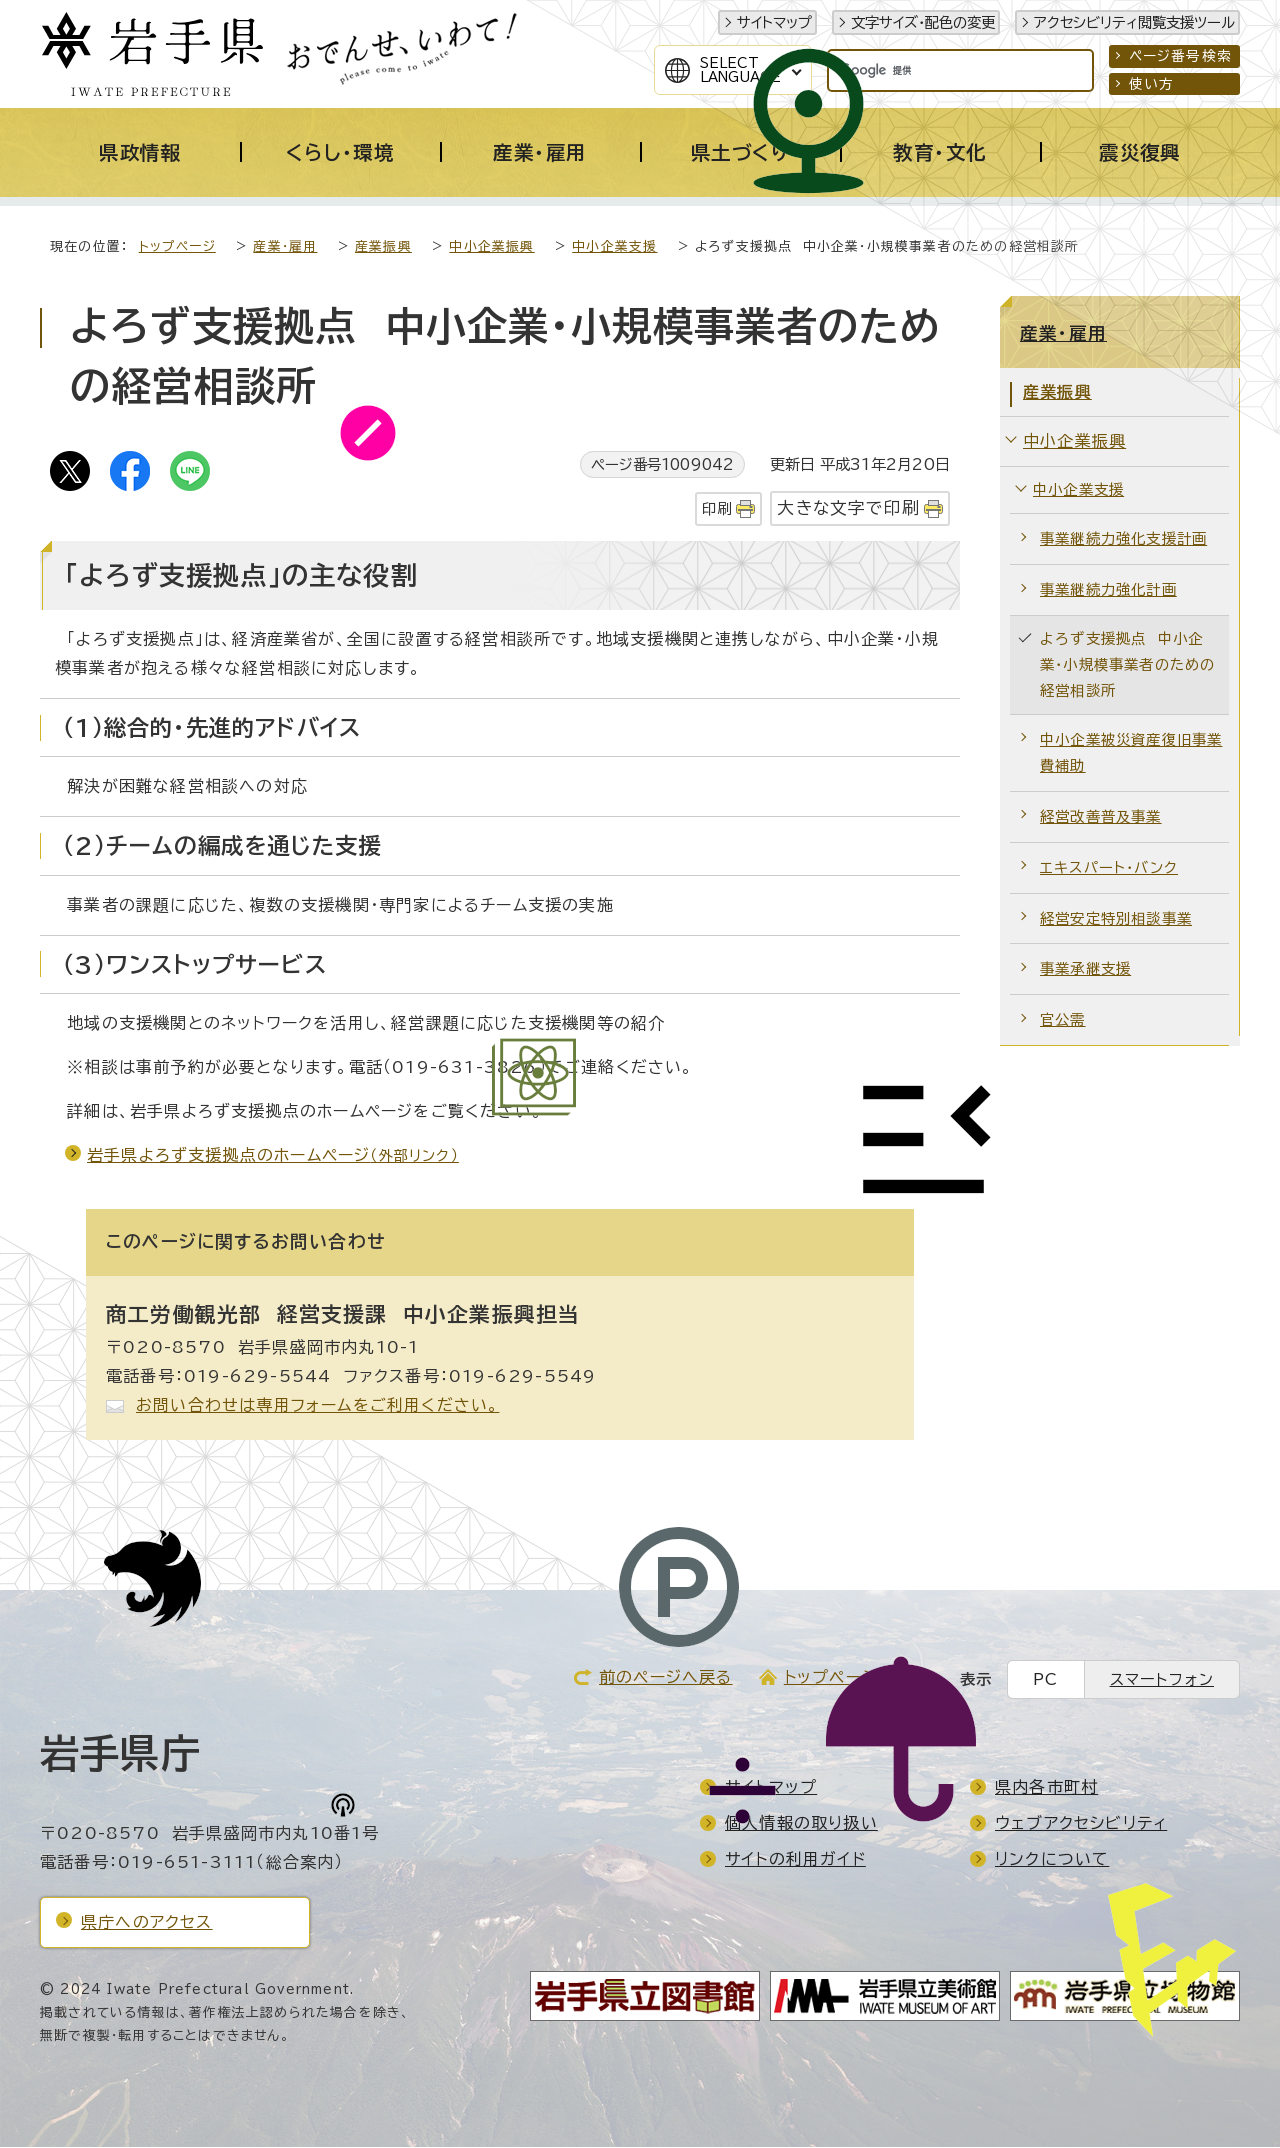 The height and width of the screenshot is (2148, 1280). Describe the element at coordinates (679, 1587) in the screenshot. I see `visit Product Hunt website` at that location.